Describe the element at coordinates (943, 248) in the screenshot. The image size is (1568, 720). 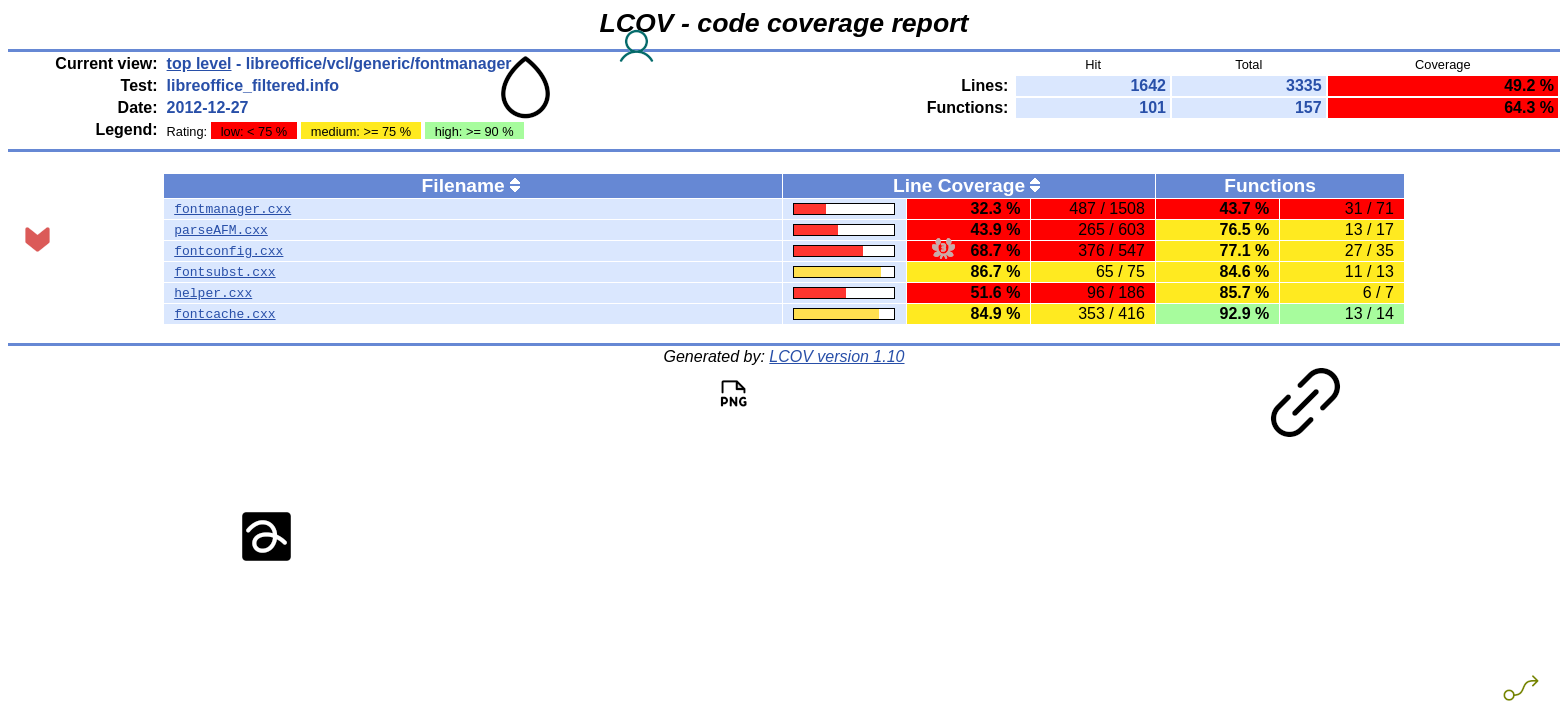
I see `indicates third place ranking or bronze medal status` at that location.